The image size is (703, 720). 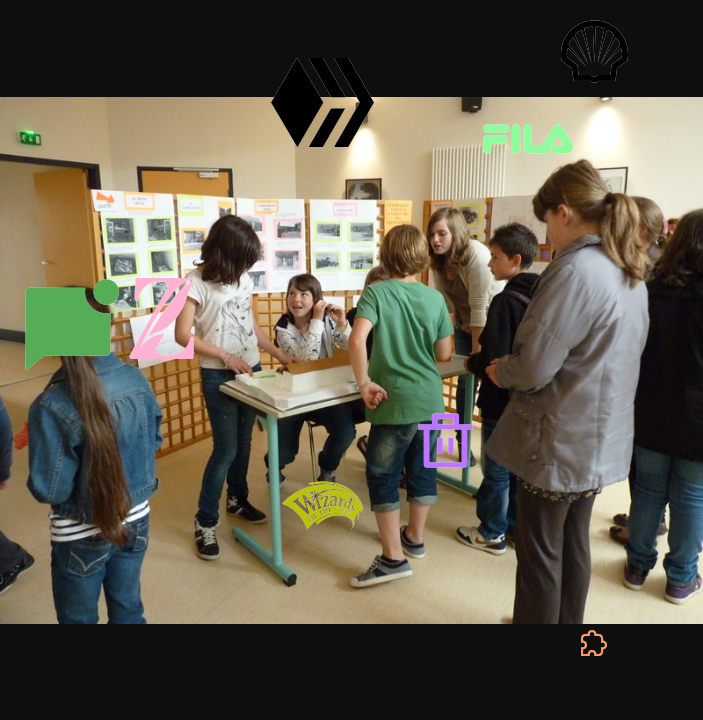 I want to click on Fila brand logo, so click(x=528, y=139).